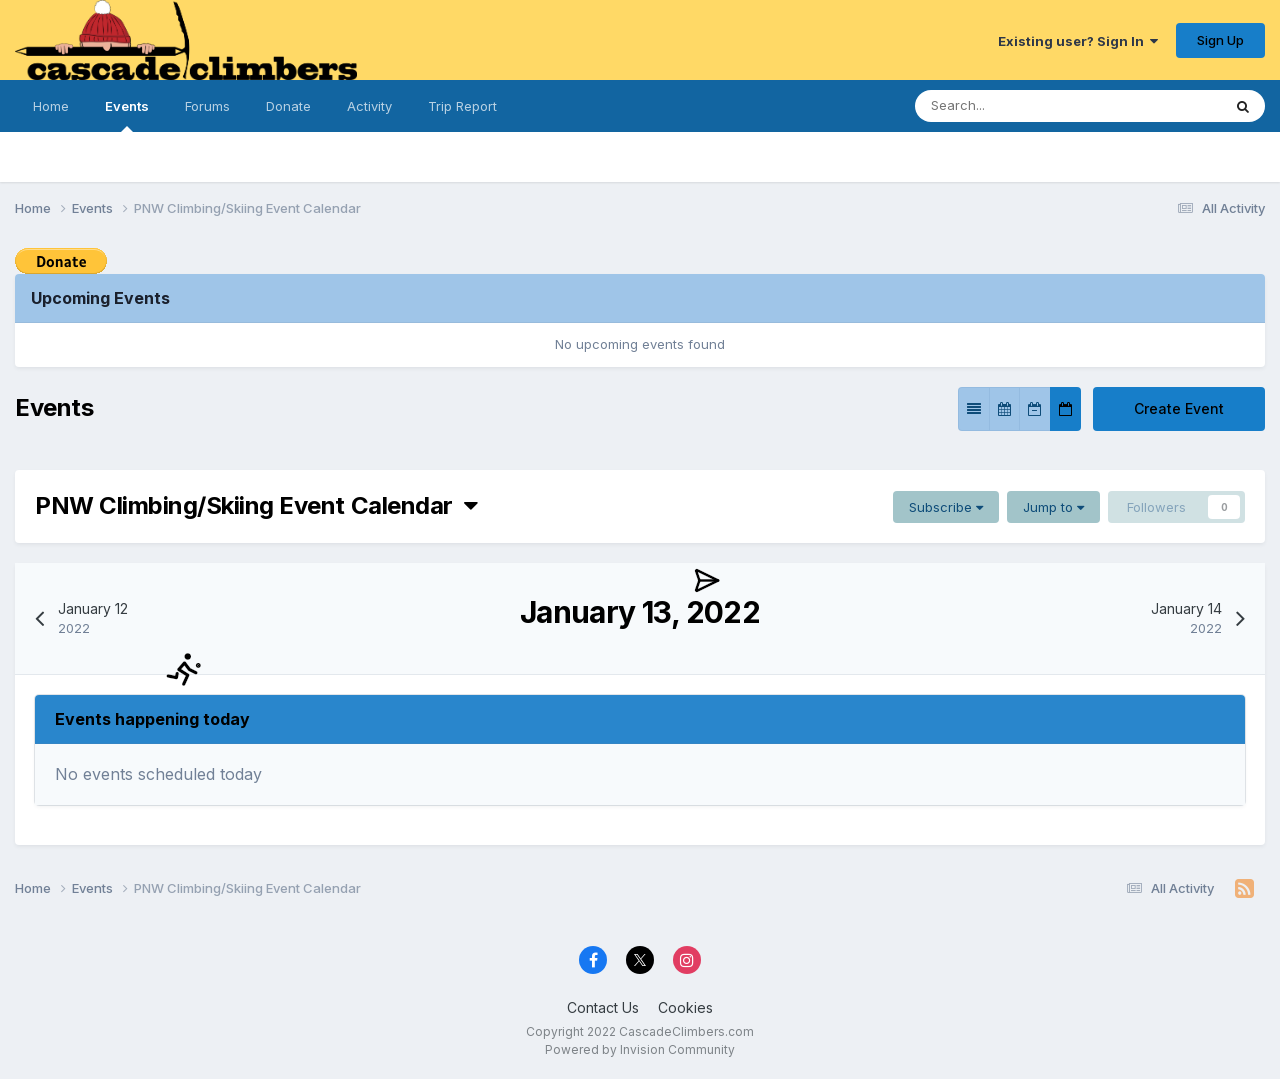  What do you see at coordinates (184, 669) in the screenshot?
I see `access volleyball or beach sports activities` at bounding box center [184, 669].